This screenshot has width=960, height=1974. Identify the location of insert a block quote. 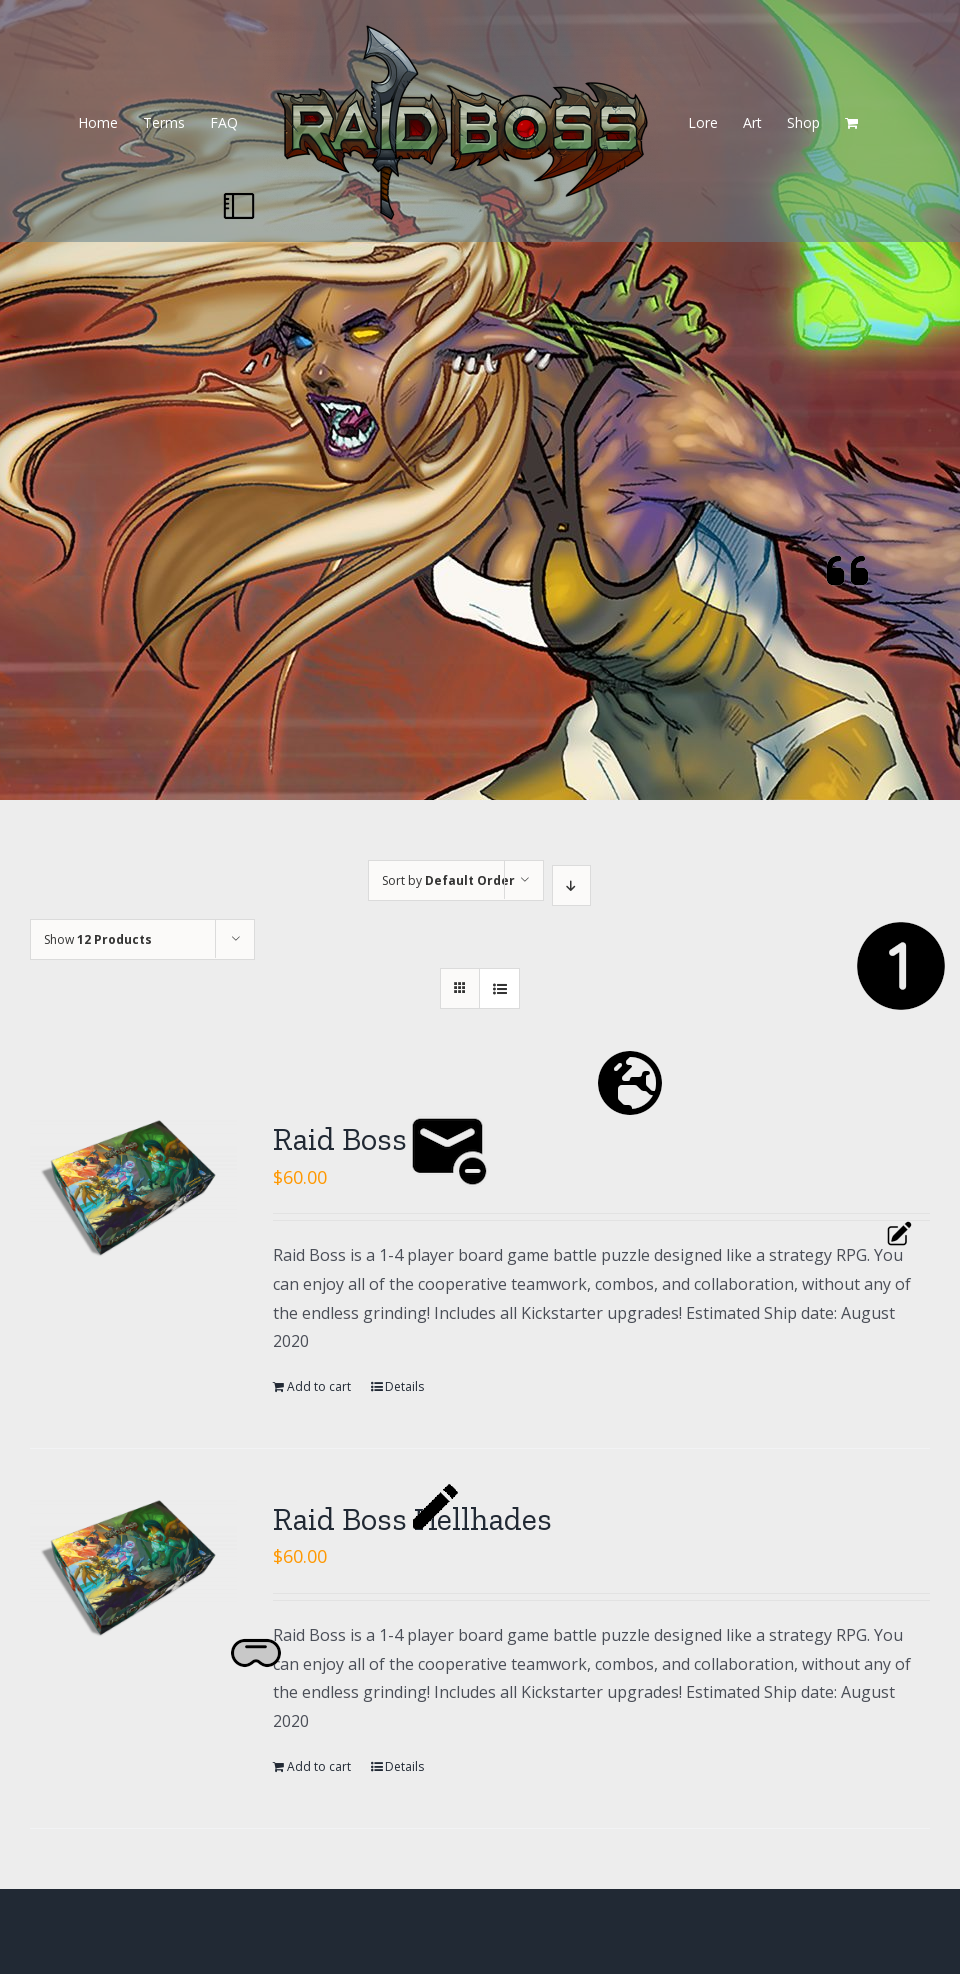
(847, 570).